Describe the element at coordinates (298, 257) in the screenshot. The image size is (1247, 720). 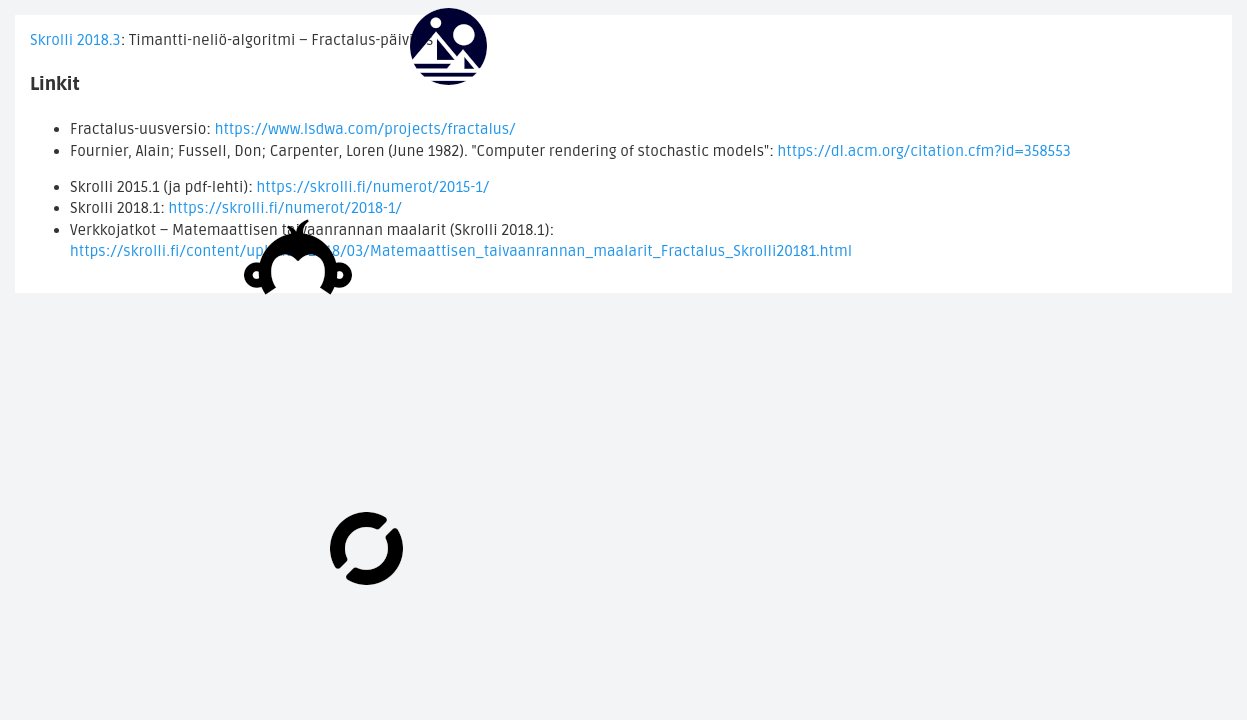
I see `open SurveyMonkey app` at that location.